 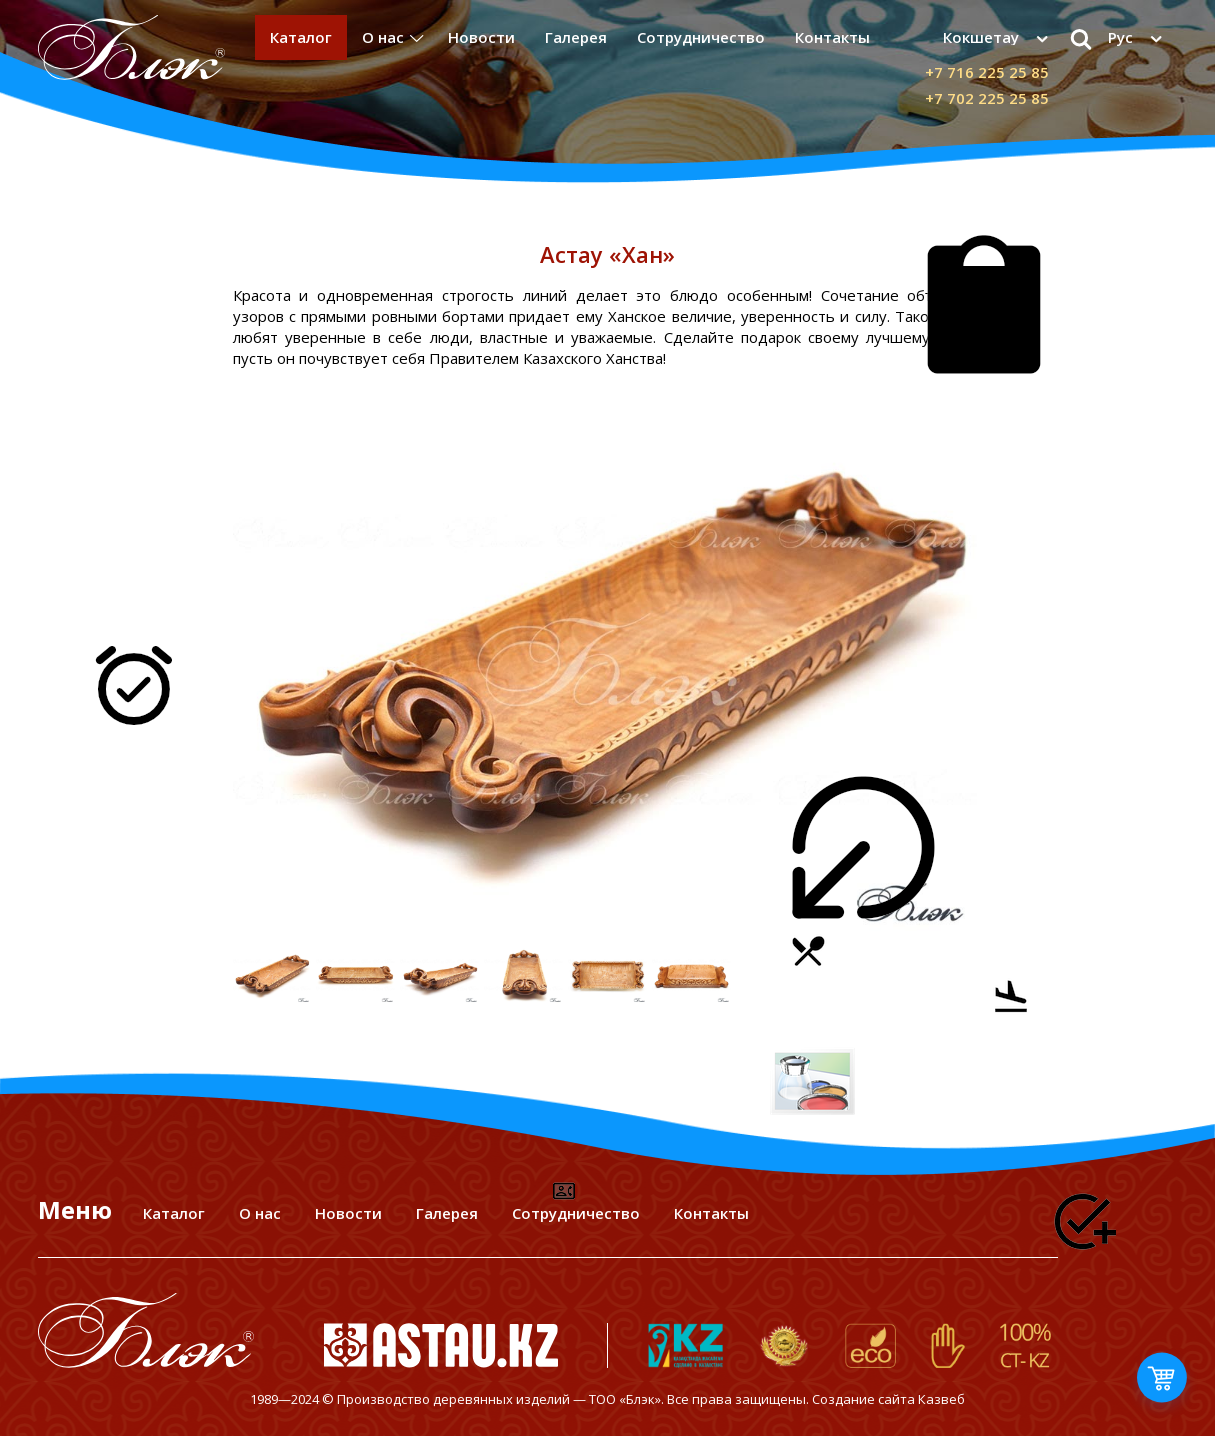 I want to click on alarm is set and active, so click(x=134, y=685).